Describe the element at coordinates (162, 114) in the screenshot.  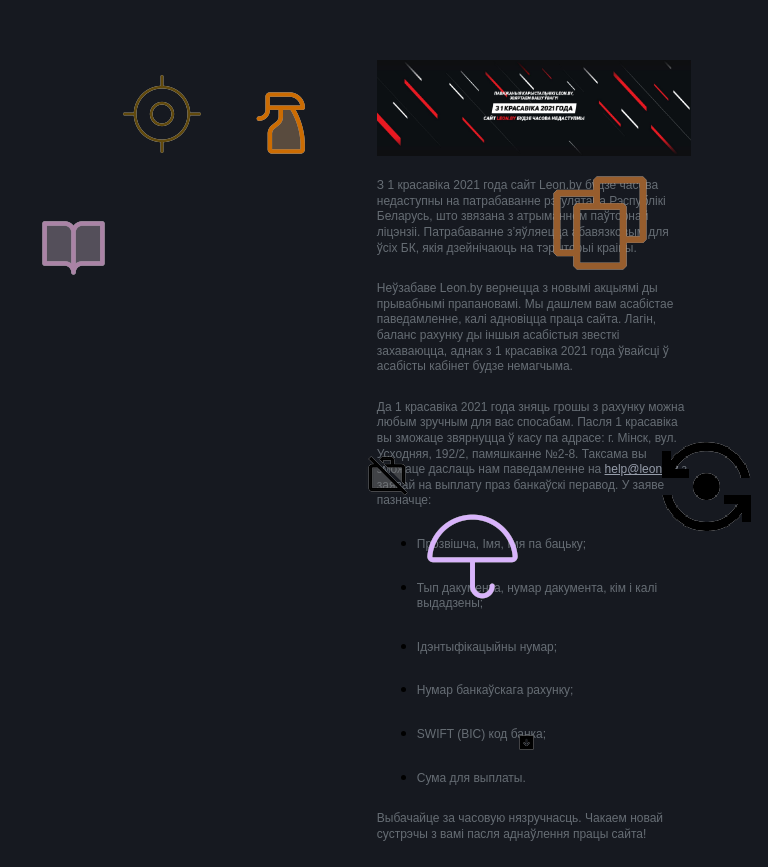
I see `center map on current location` at that location.